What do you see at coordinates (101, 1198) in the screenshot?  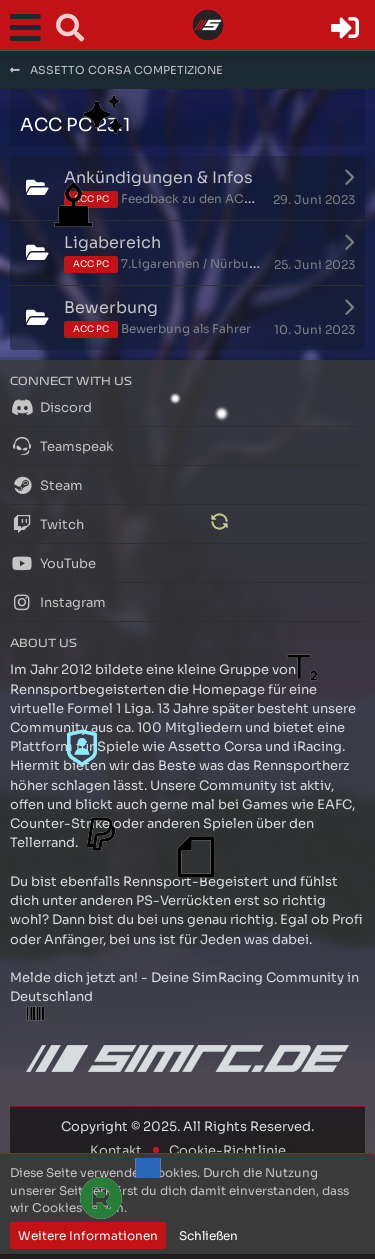 I see `indicates a registered trademark symbol` at bounding box center [101, 1198].